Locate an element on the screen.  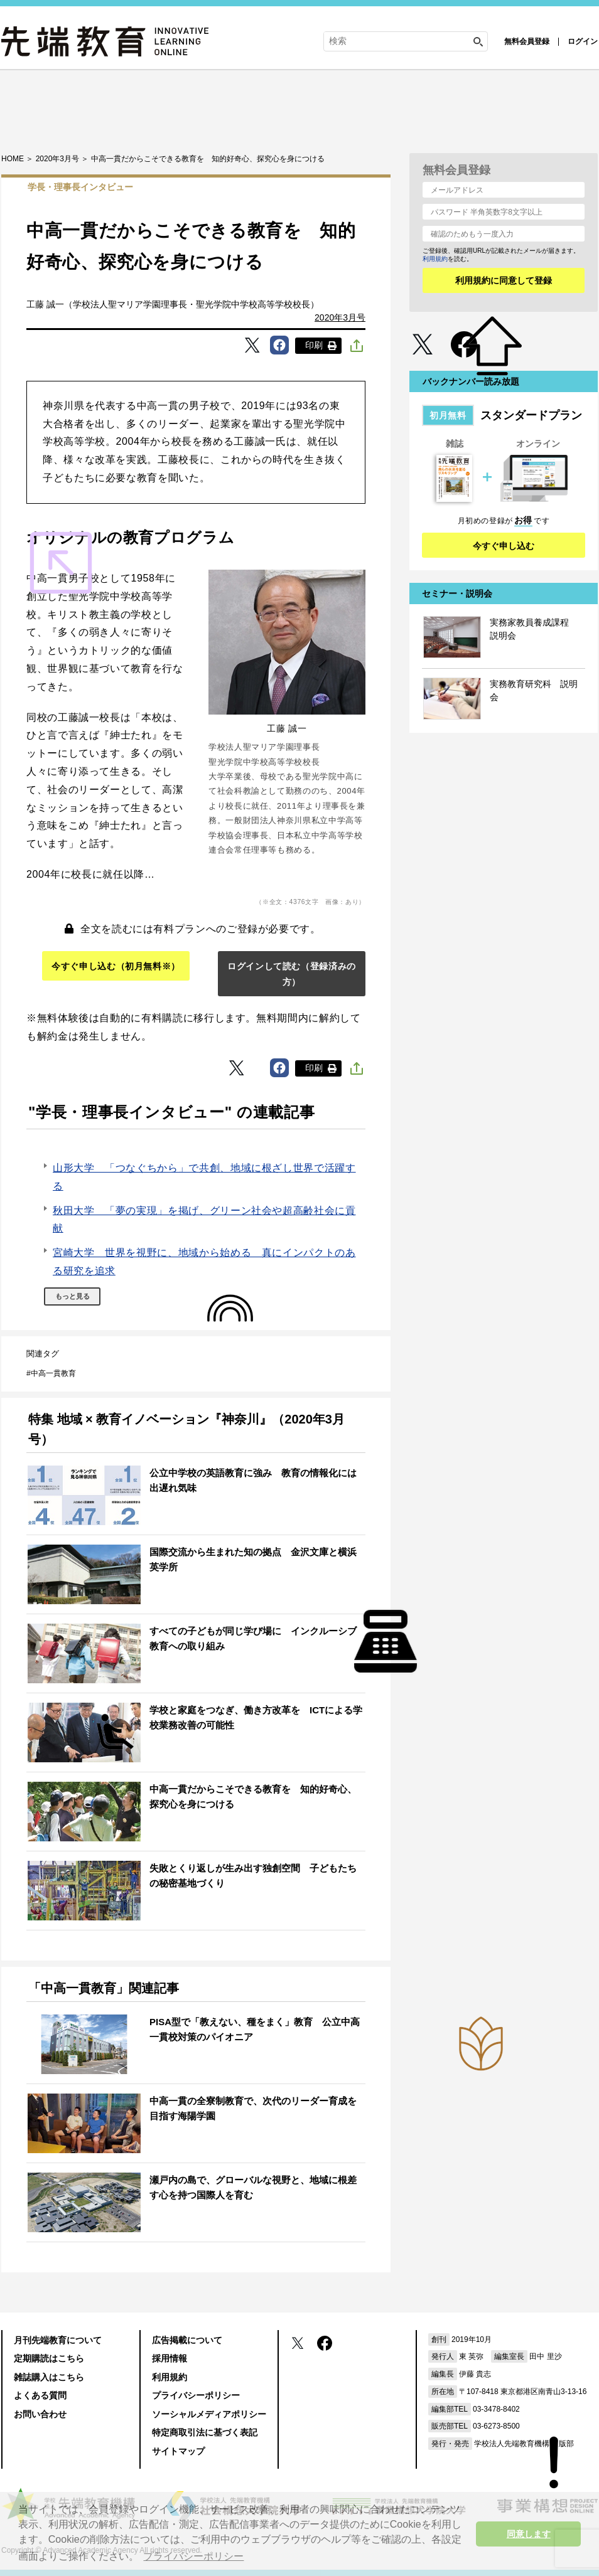
select extra legroom seating option is located at coordinates (115, 1732).